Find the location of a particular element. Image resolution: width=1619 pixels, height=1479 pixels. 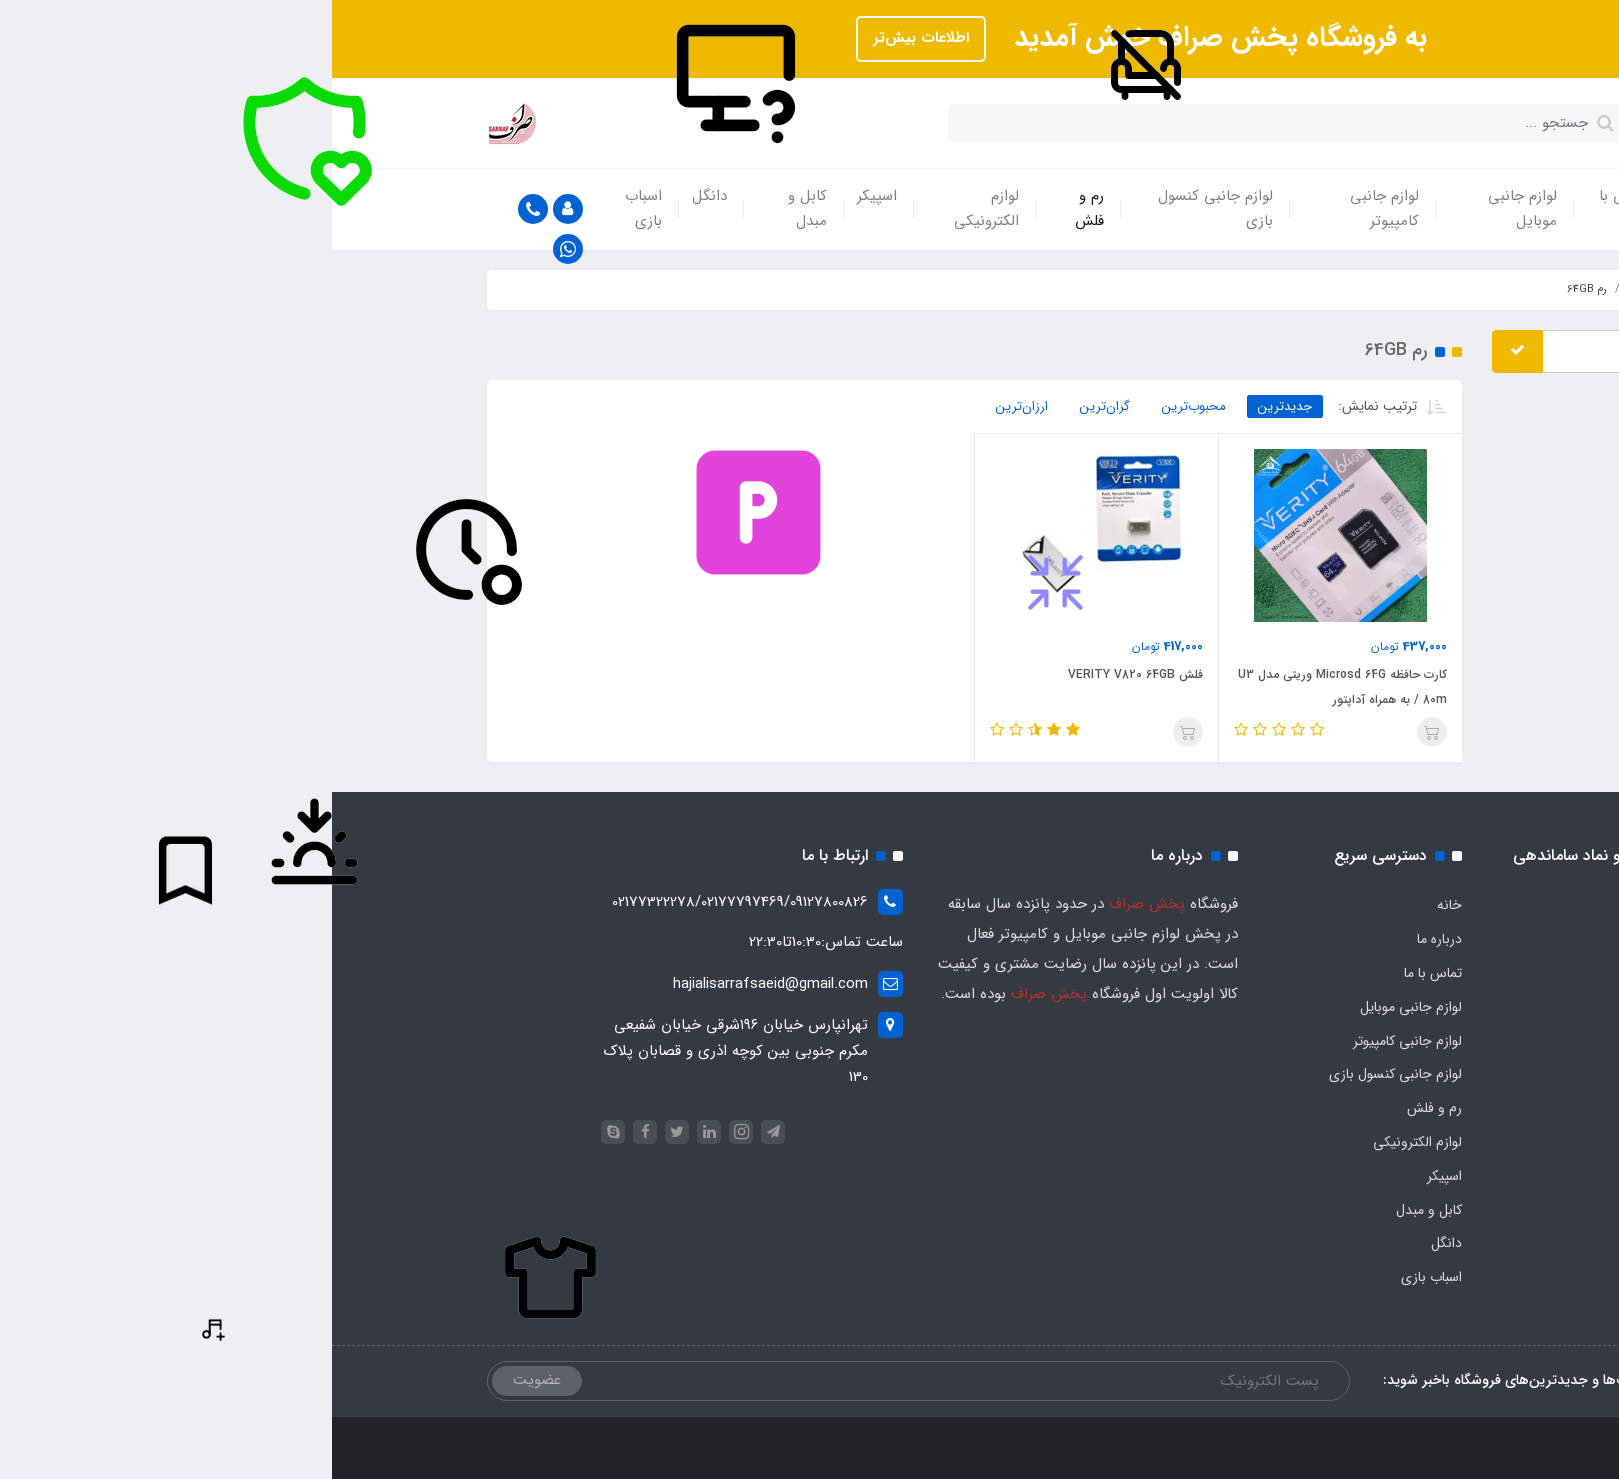

add a new song to your library is located at coordinates (213, 1329).